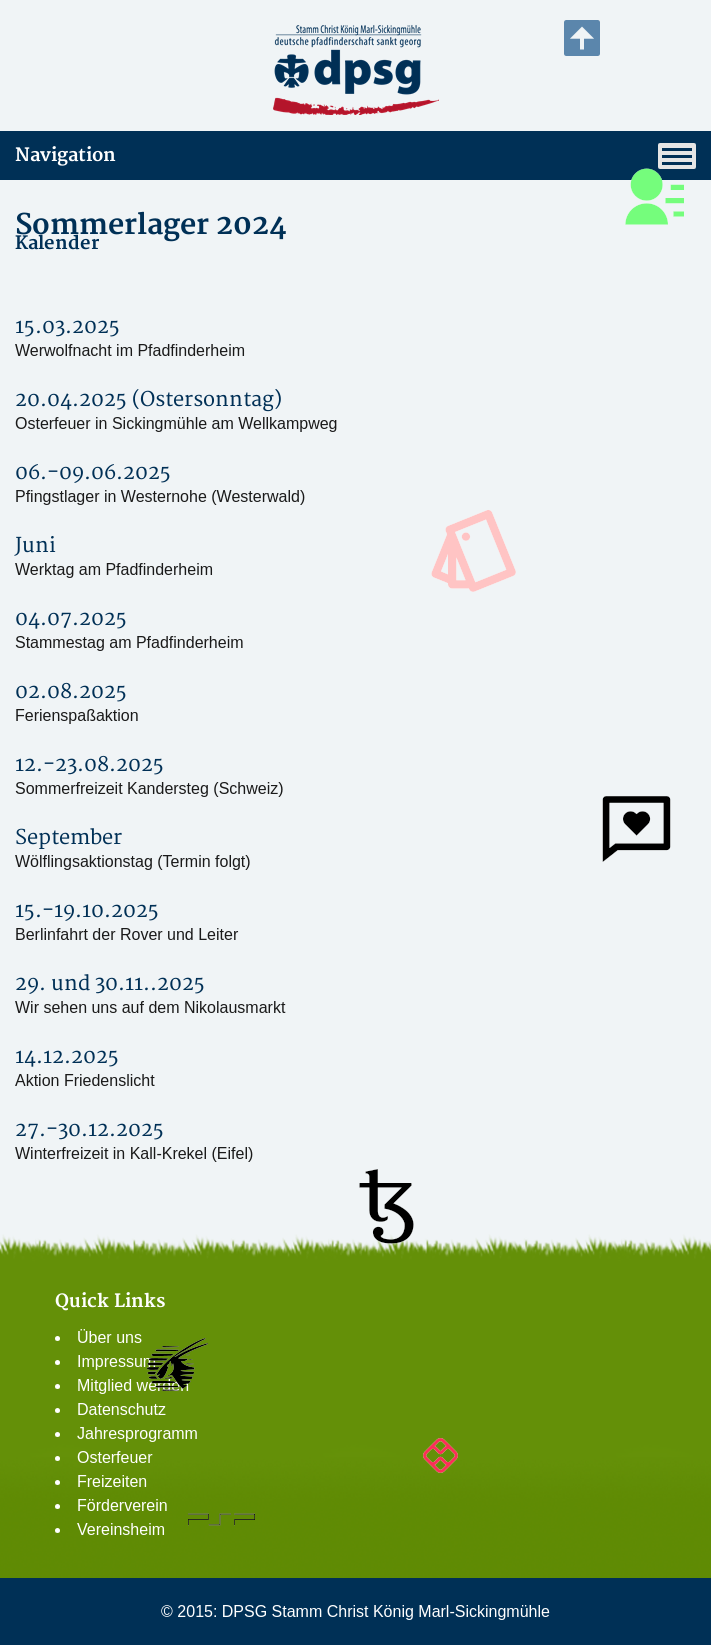  What do you see at coordinates (177, 1364) in the screenshot?
I see `qatar airways logo` at bounding box center [177, 1364].